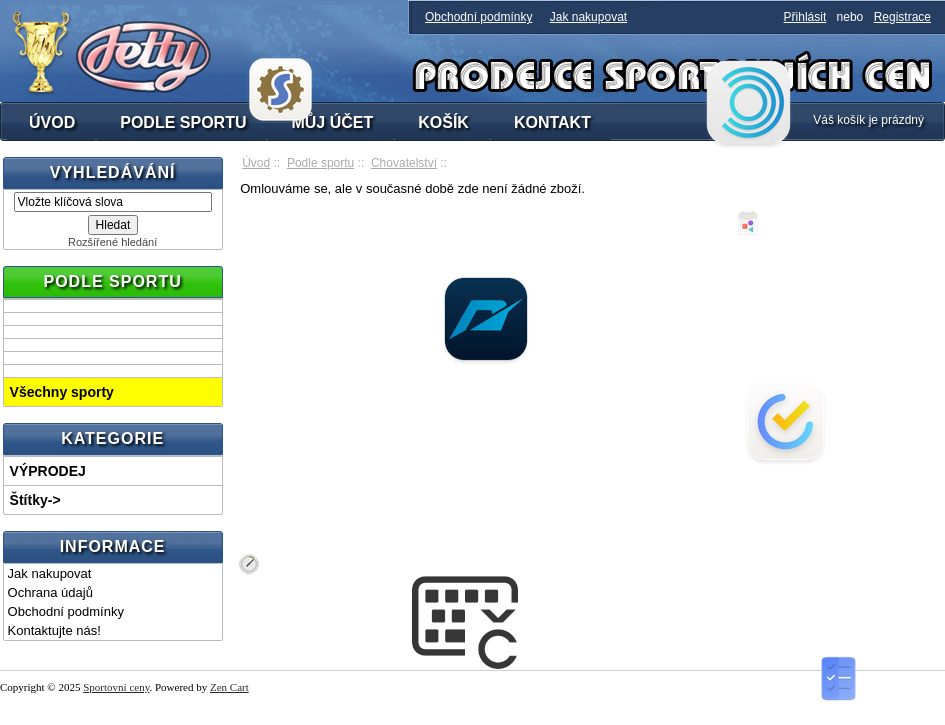 The width and height of the screenshot is (945, 725). Describe the element at coordinates (465, 616) in the screenshot. I see `open on-screen keyboard settings` at that location.